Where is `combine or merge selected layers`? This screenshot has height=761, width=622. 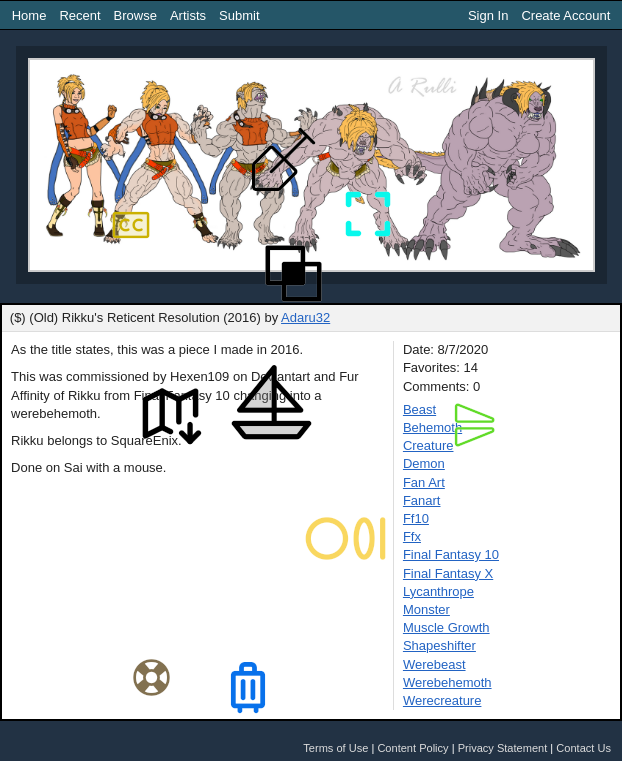
combine or merge selected layers is located at coordinates (293, 273).